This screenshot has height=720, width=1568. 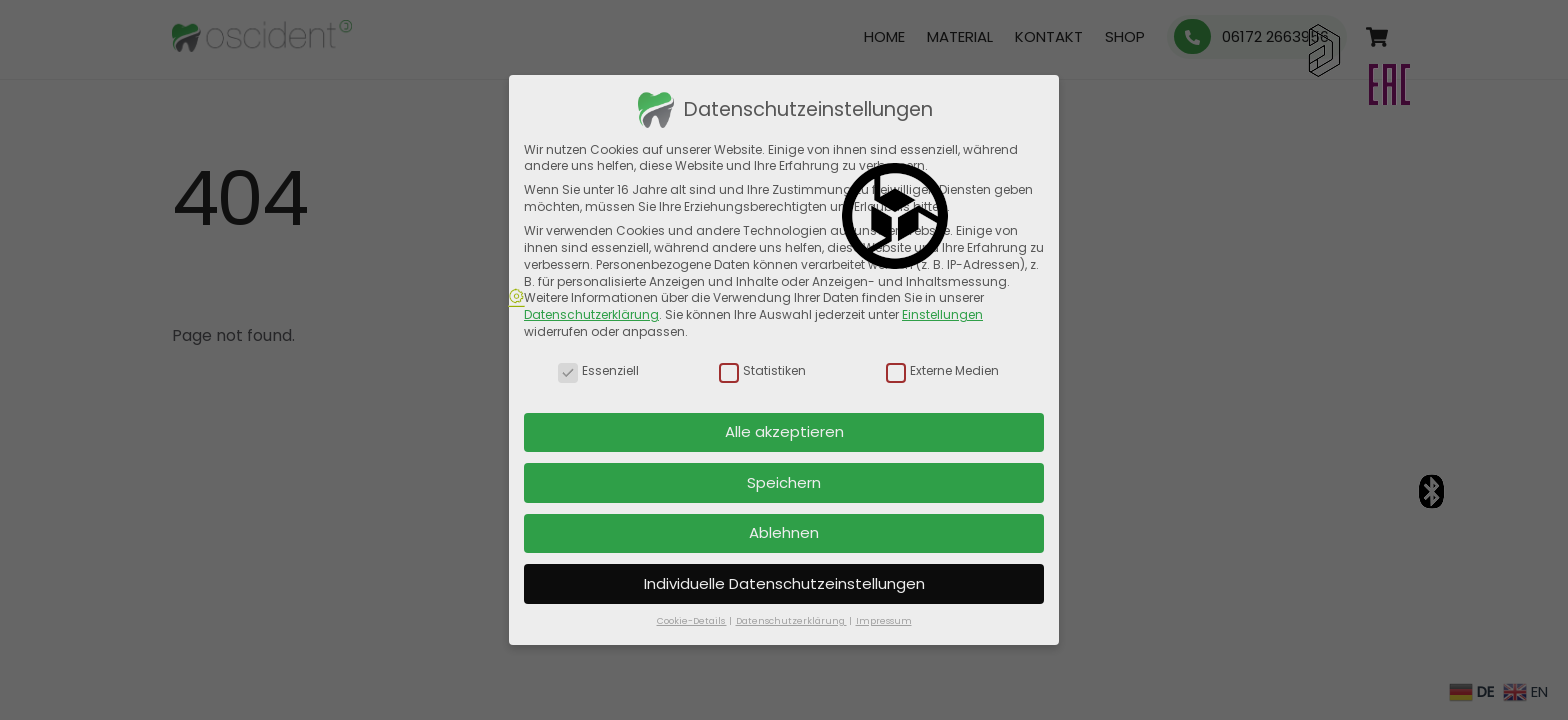 I want to click on open Altium Designer application, so click(x=1324, y=50).